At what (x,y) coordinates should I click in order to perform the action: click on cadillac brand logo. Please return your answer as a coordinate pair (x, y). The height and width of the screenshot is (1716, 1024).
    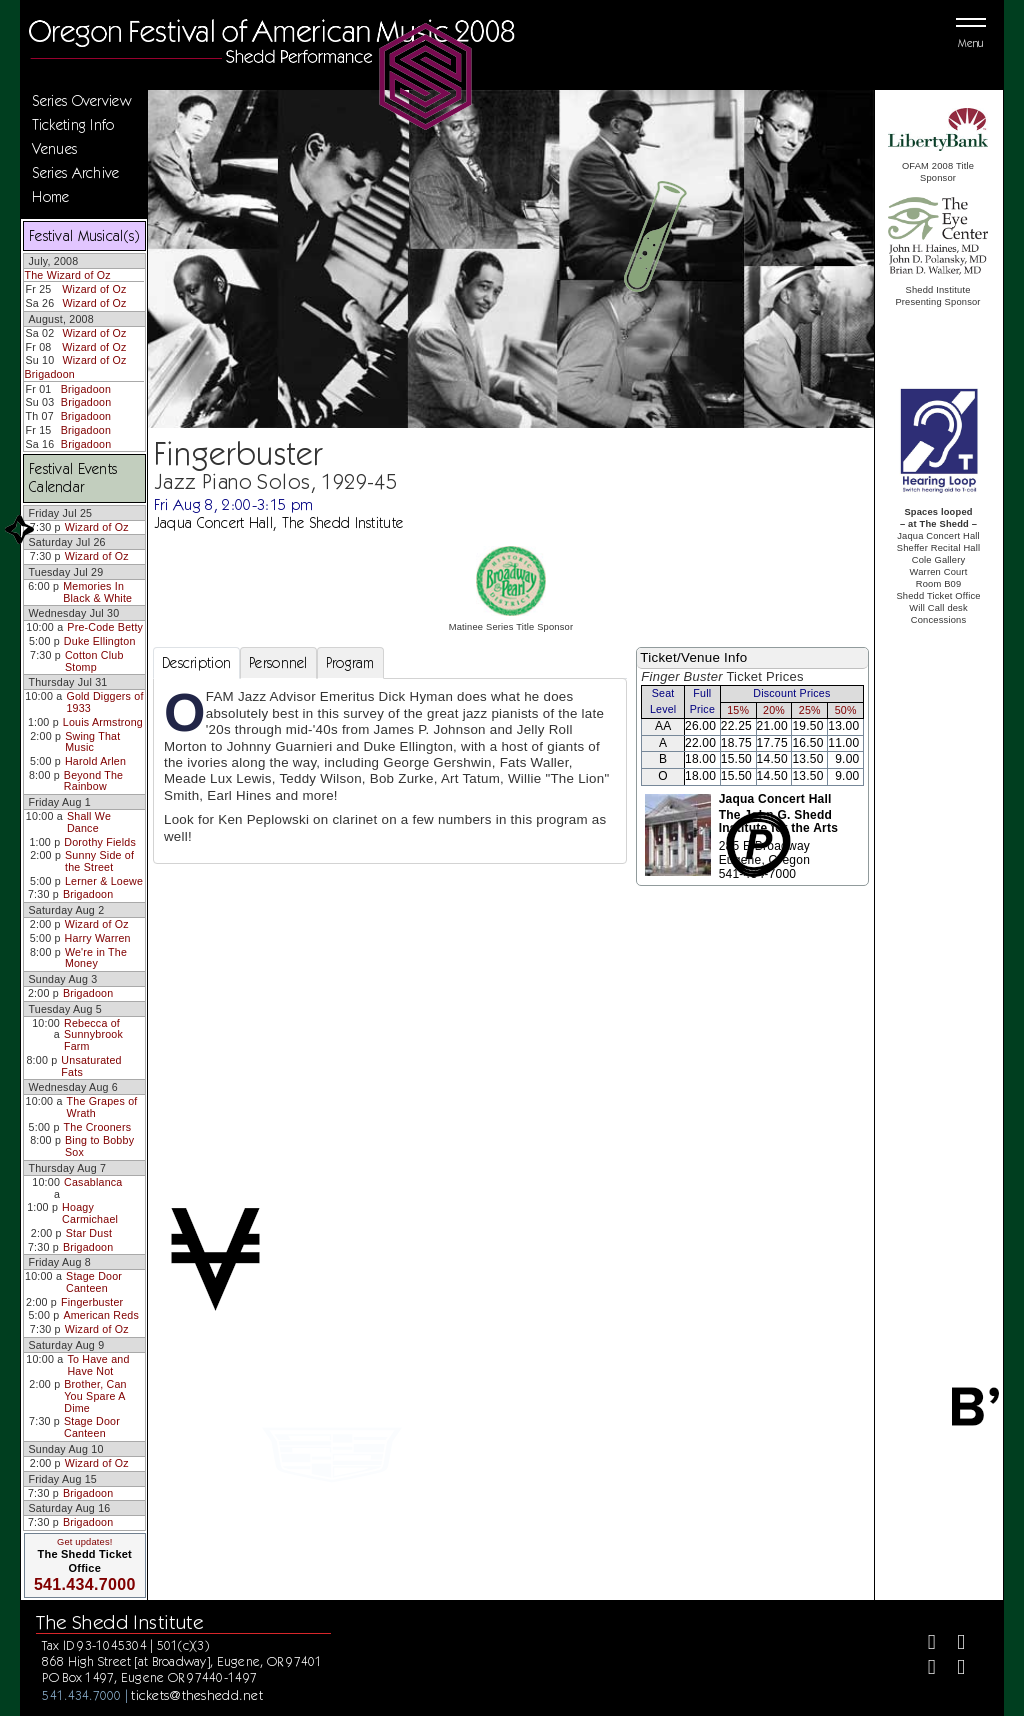
    Looking at the image, I should click on (332, 1455).